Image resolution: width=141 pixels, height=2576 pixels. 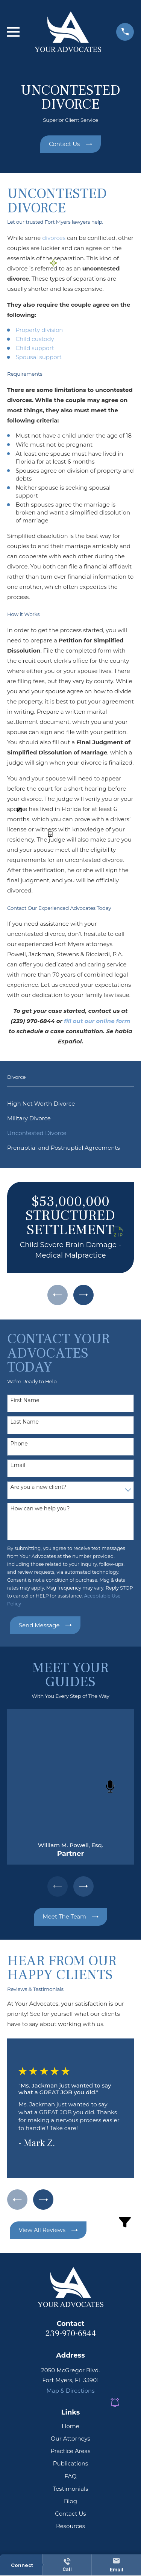 What do you see at coordinates (110, 1786) in the screenshot?
I see `tap to start voice input` at bounding box center [110, 1786].